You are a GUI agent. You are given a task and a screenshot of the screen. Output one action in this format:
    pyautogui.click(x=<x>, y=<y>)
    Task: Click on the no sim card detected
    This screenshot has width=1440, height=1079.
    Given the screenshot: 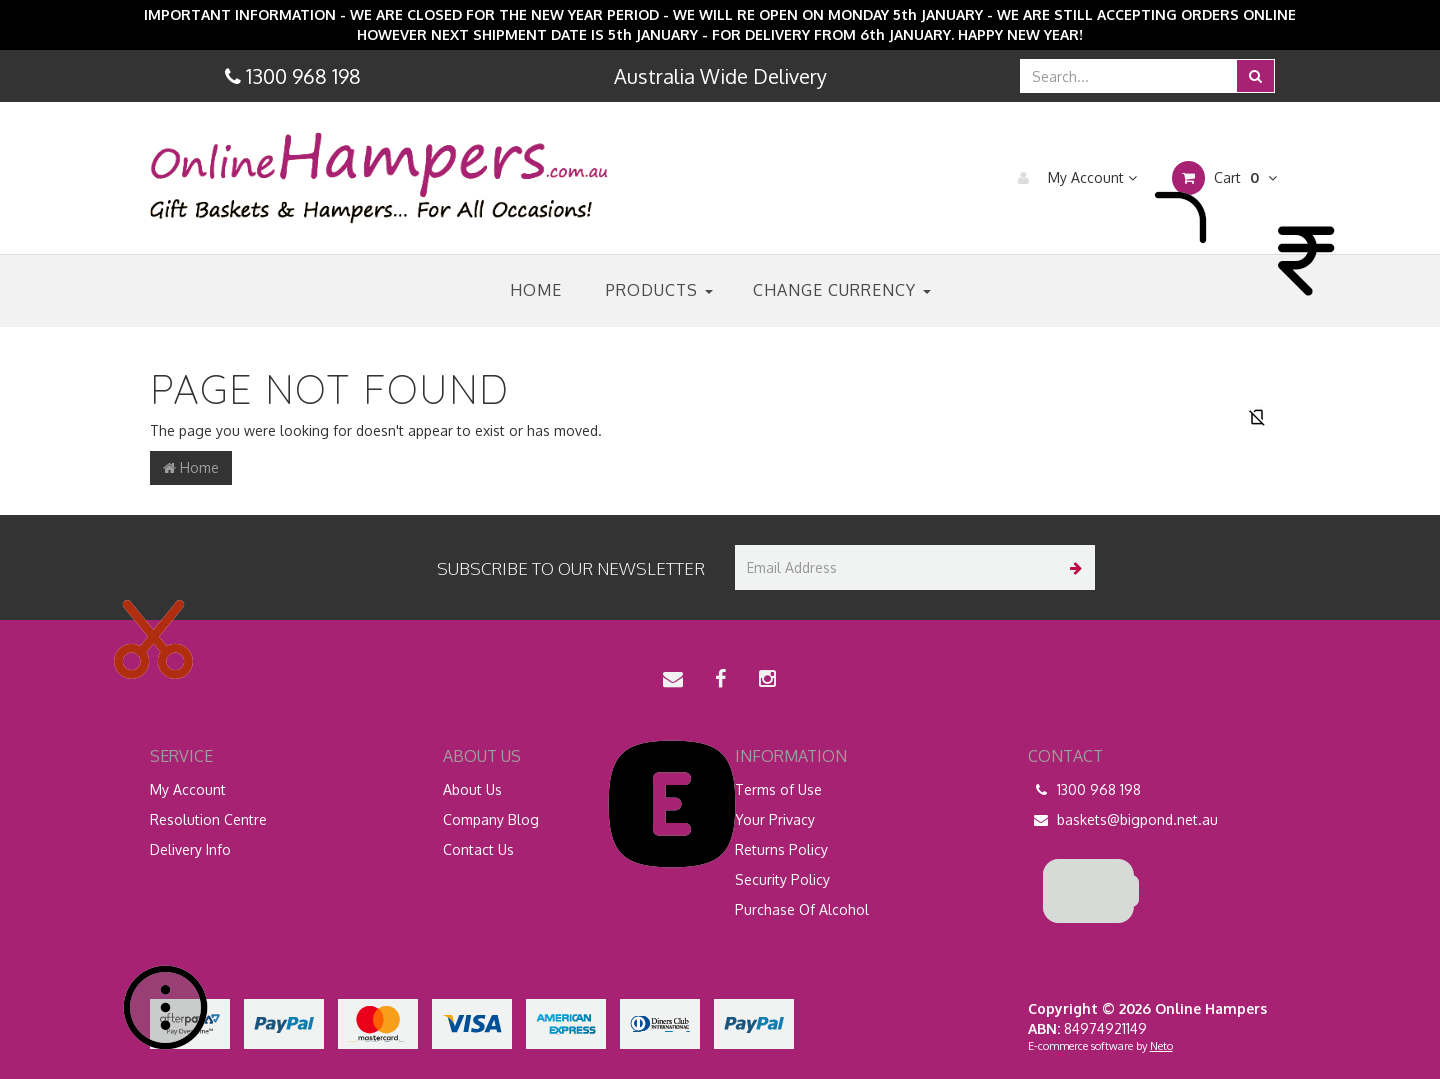 What is the action you would take?
    pyautogui.click(x=1257, y=417)
    